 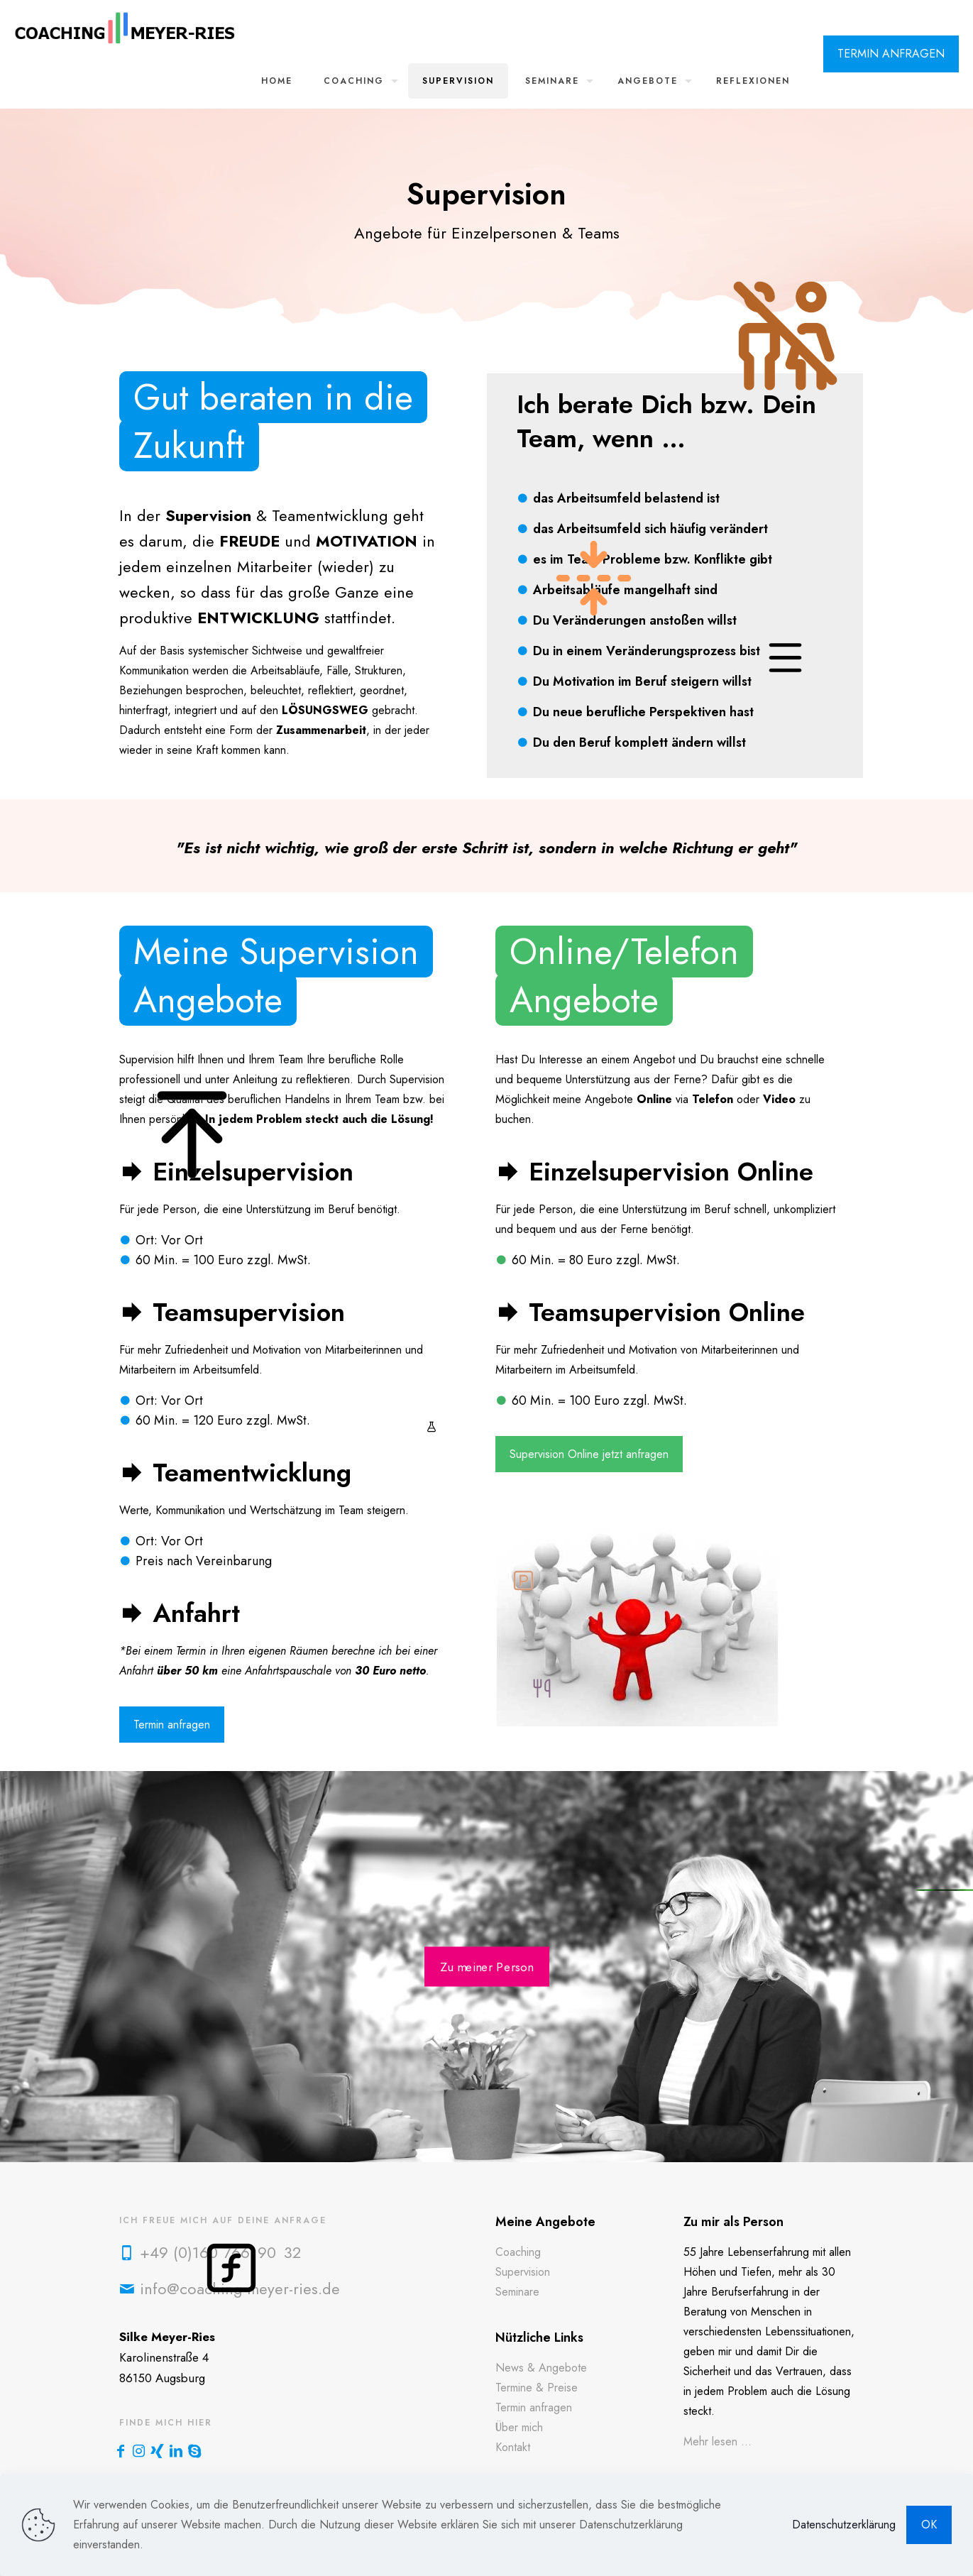 What do you see at coordinates (593, 578) in the screenshot?
I see `collapse content vertically` at bounding box center [593, 578].